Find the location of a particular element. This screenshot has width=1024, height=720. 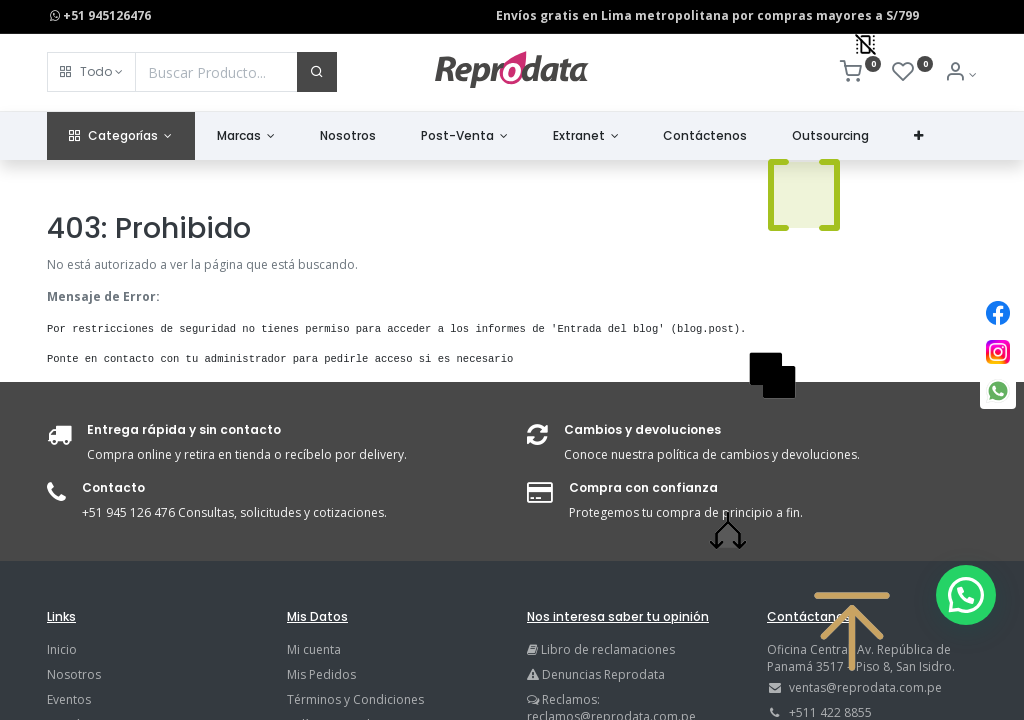

view or edit code snippets is located at coordinates (804, 195).